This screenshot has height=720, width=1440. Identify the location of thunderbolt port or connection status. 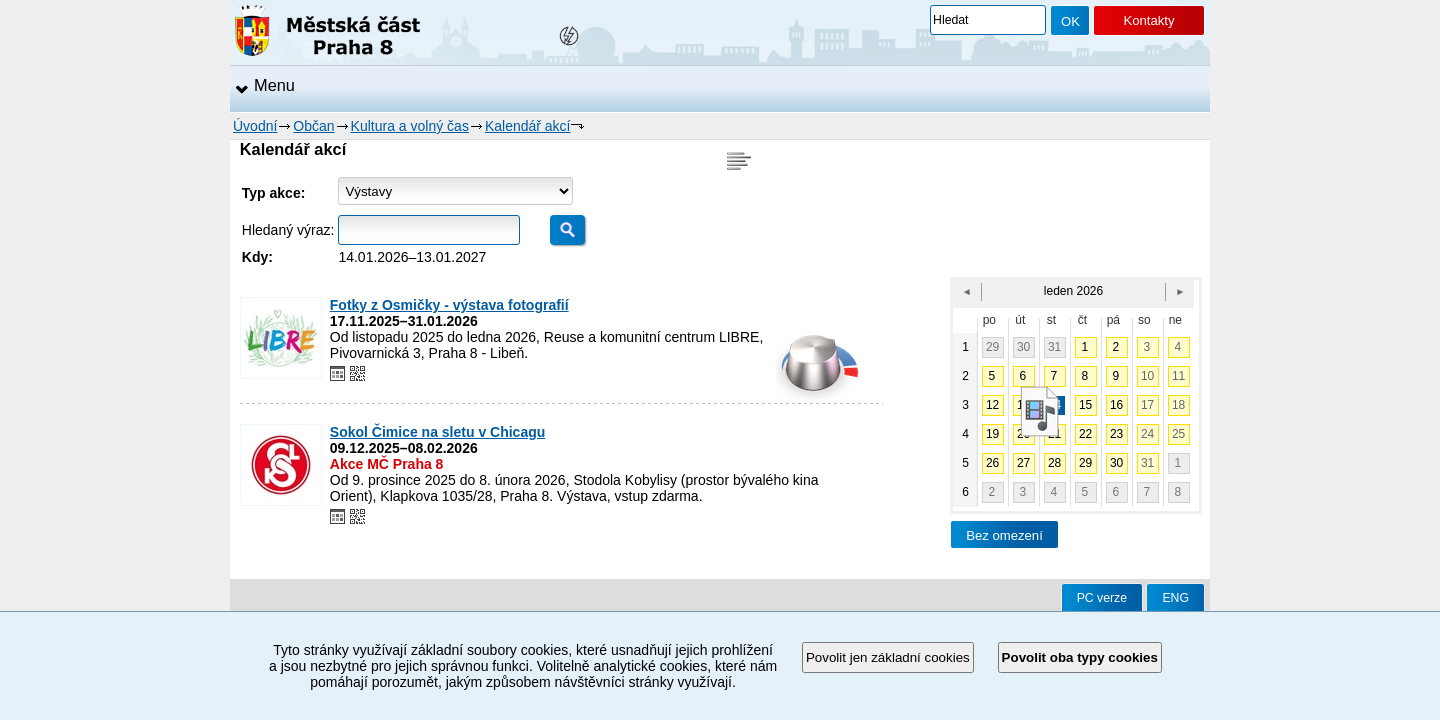
(569, 36).